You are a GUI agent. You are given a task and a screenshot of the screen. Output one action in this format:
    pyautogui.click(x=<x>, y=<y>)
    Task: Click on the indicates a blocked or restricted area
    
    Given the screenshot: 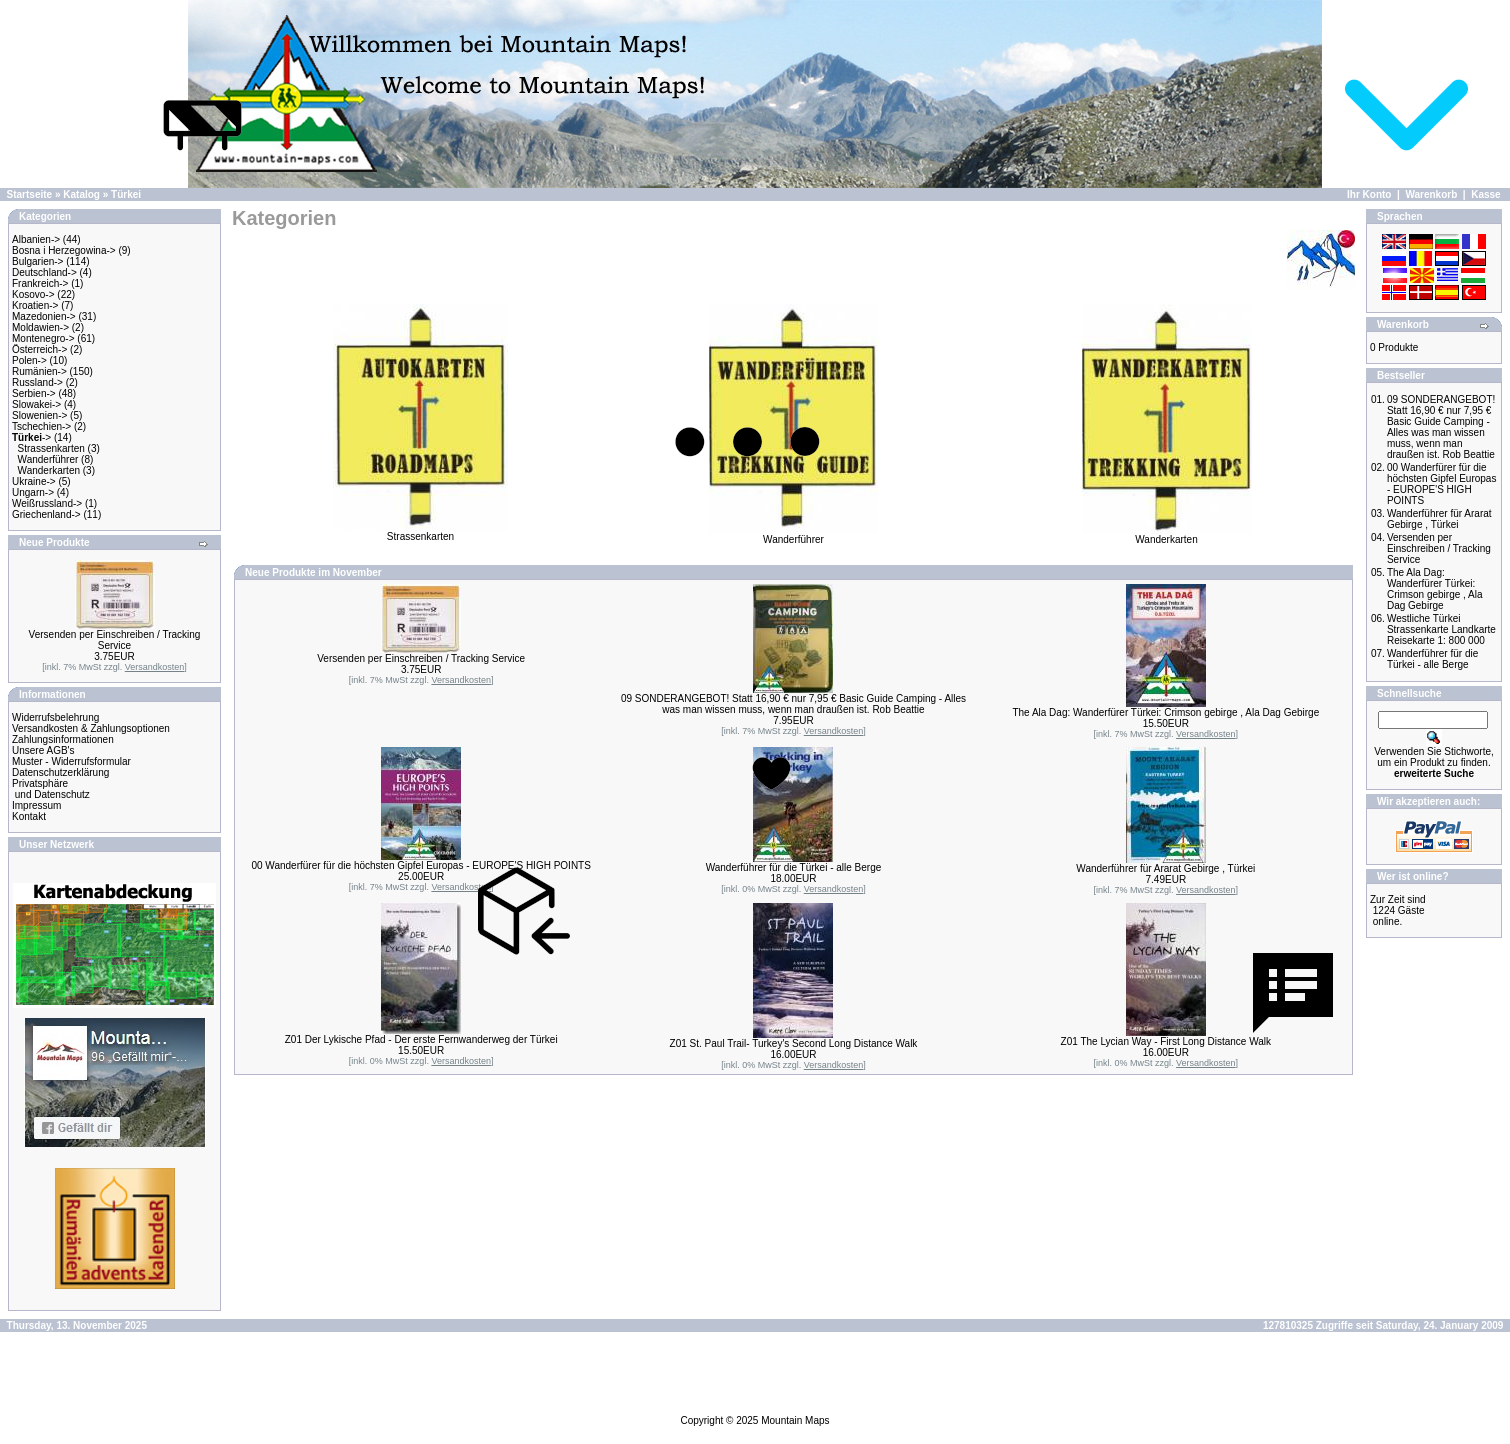 What is the action you would take?
    pyautogui.click(x=202, y=122)
    